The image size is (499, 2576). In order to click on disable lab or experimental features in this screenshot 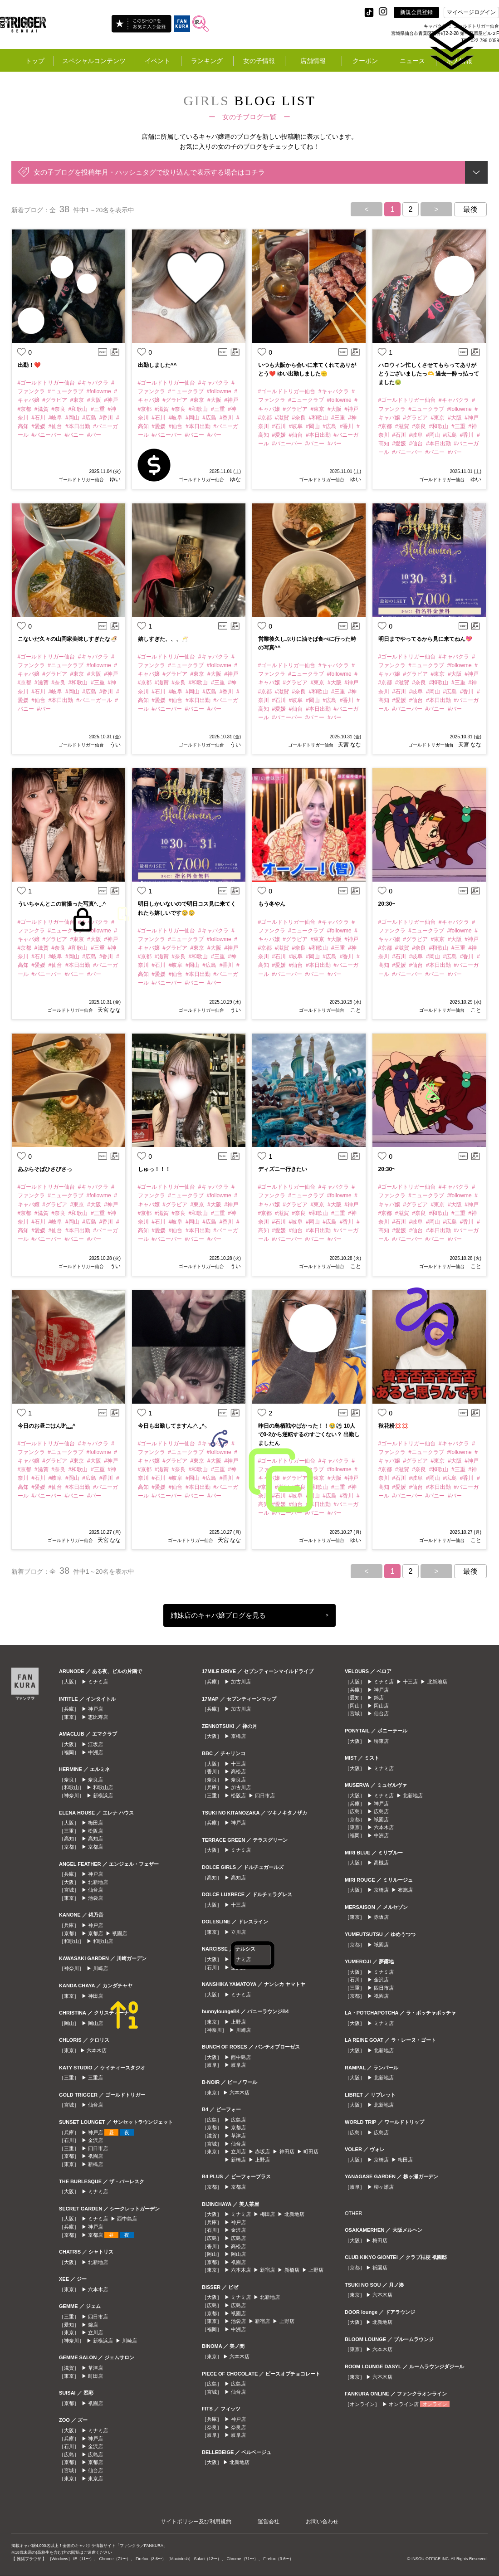, I will do `click(432, 1092)`.